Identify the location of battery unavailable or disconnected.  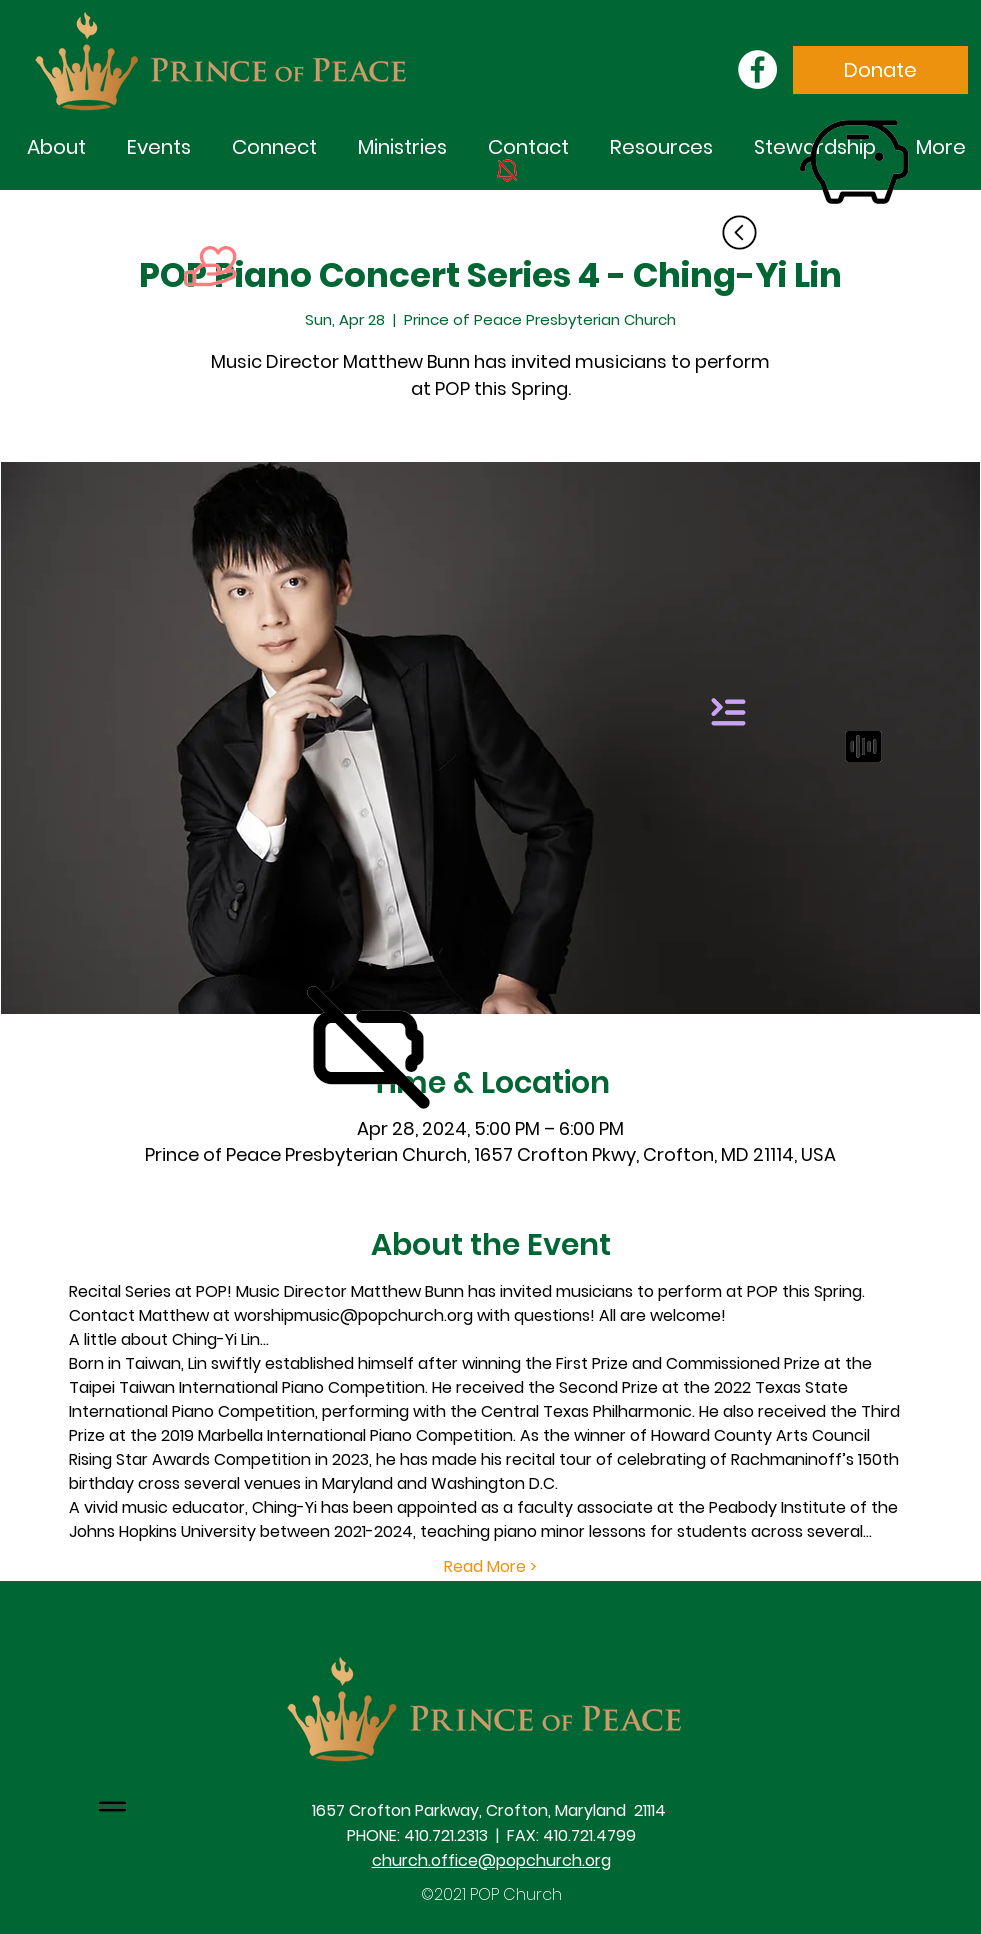
(368, 1047).